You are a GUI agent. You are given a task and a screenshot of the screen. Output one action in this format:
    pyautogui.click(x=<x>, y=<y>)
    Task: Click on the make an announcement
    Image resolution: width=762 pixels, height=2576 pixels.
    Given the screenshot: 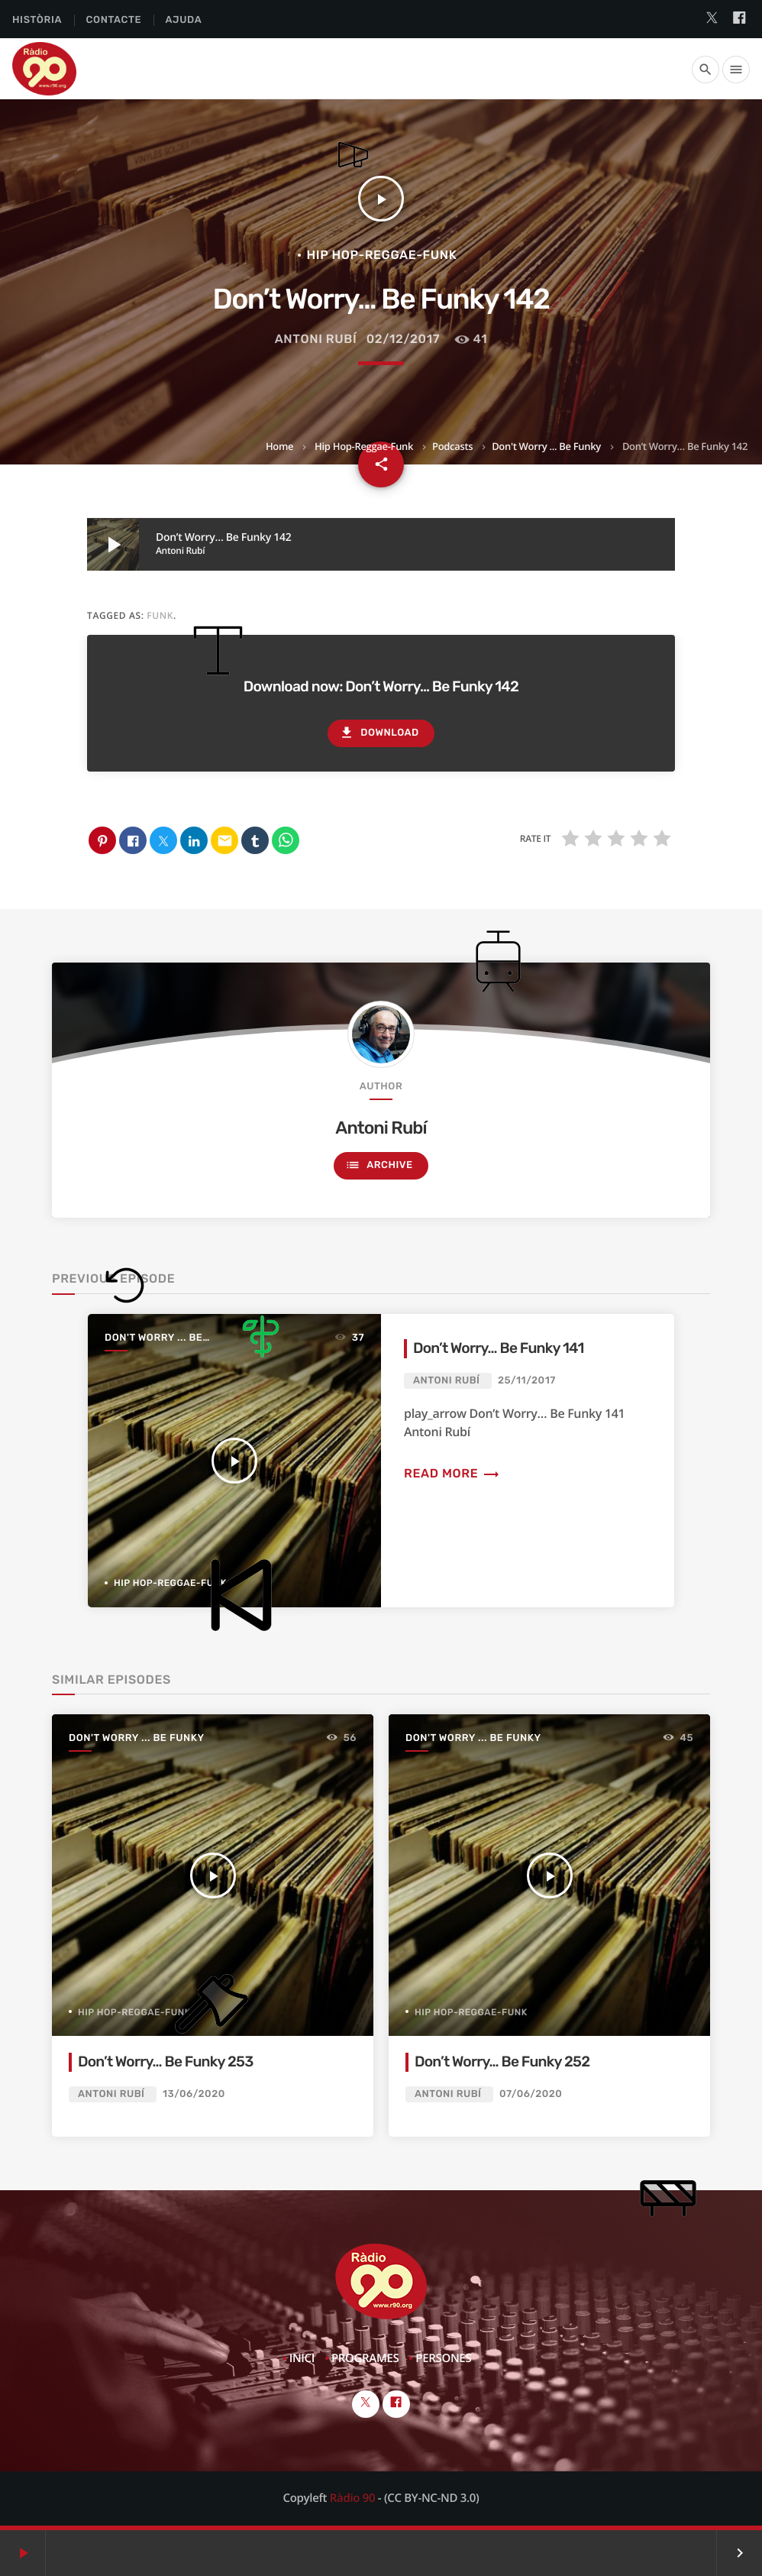 What is the action you would take?
    pyautogui.click(x=352, y=156)
    